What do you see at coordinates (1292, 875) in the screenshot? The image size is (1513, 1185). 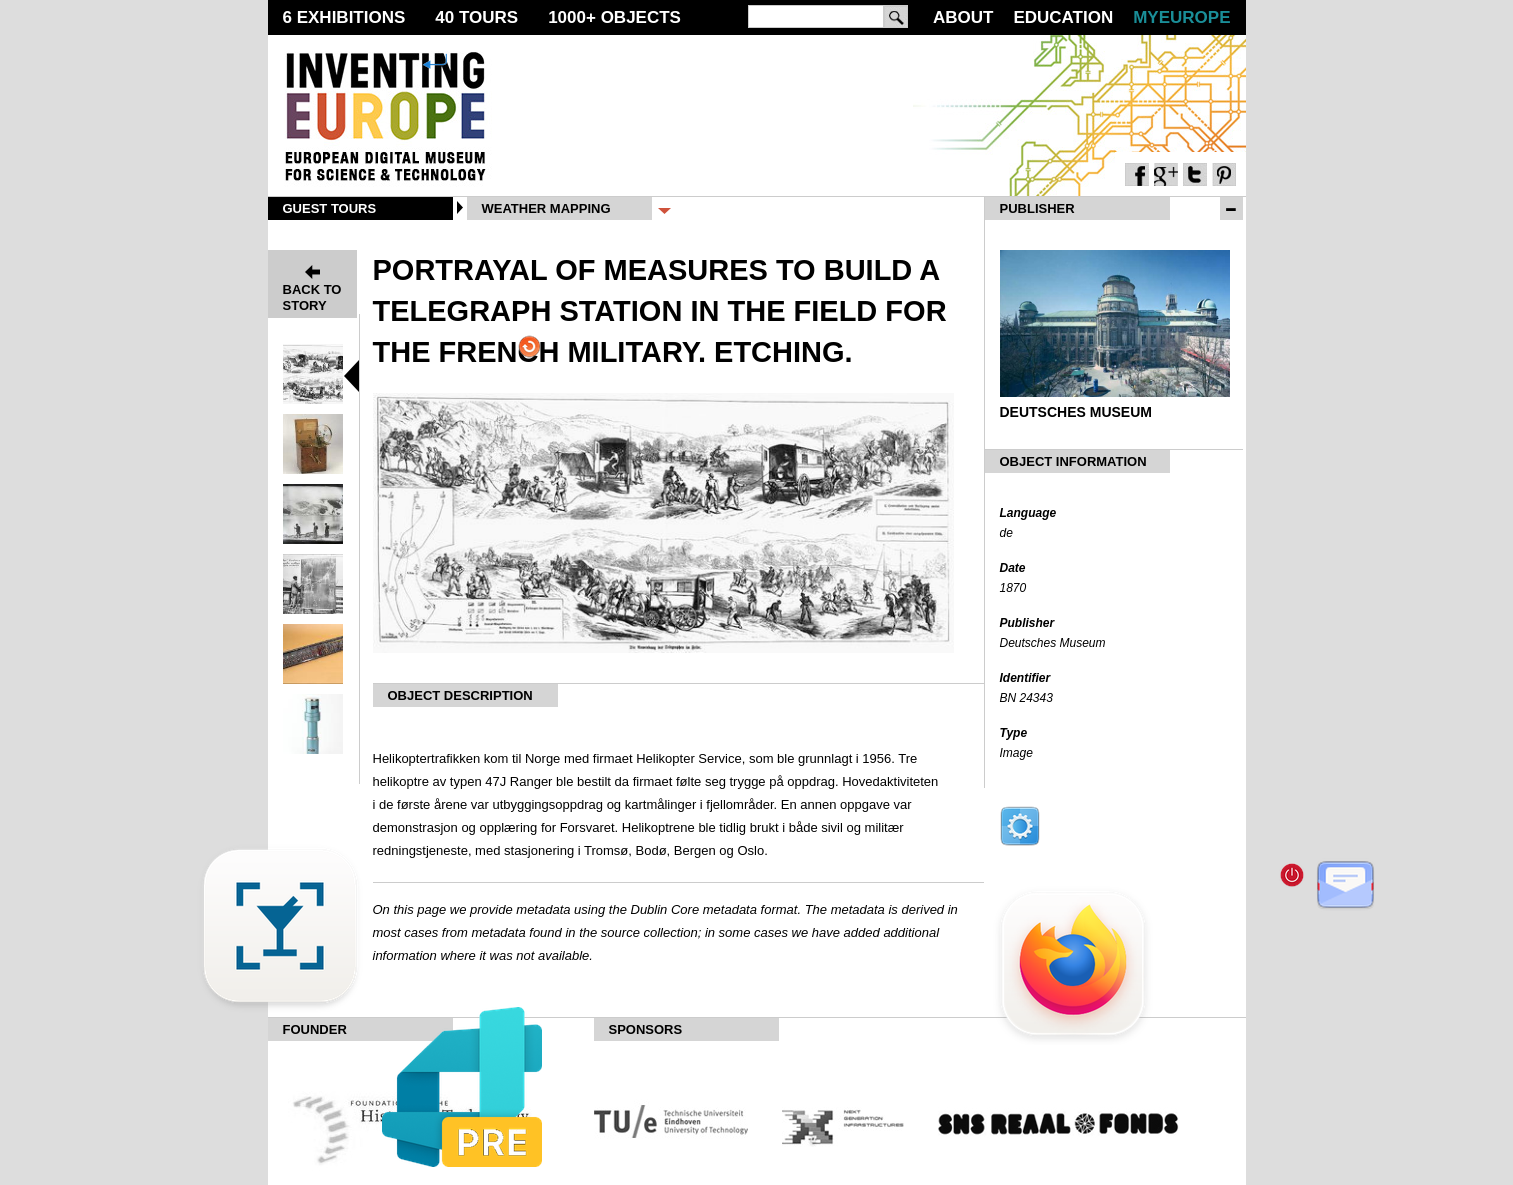 I see `shut down the system` at bounding box center [1292, 875].